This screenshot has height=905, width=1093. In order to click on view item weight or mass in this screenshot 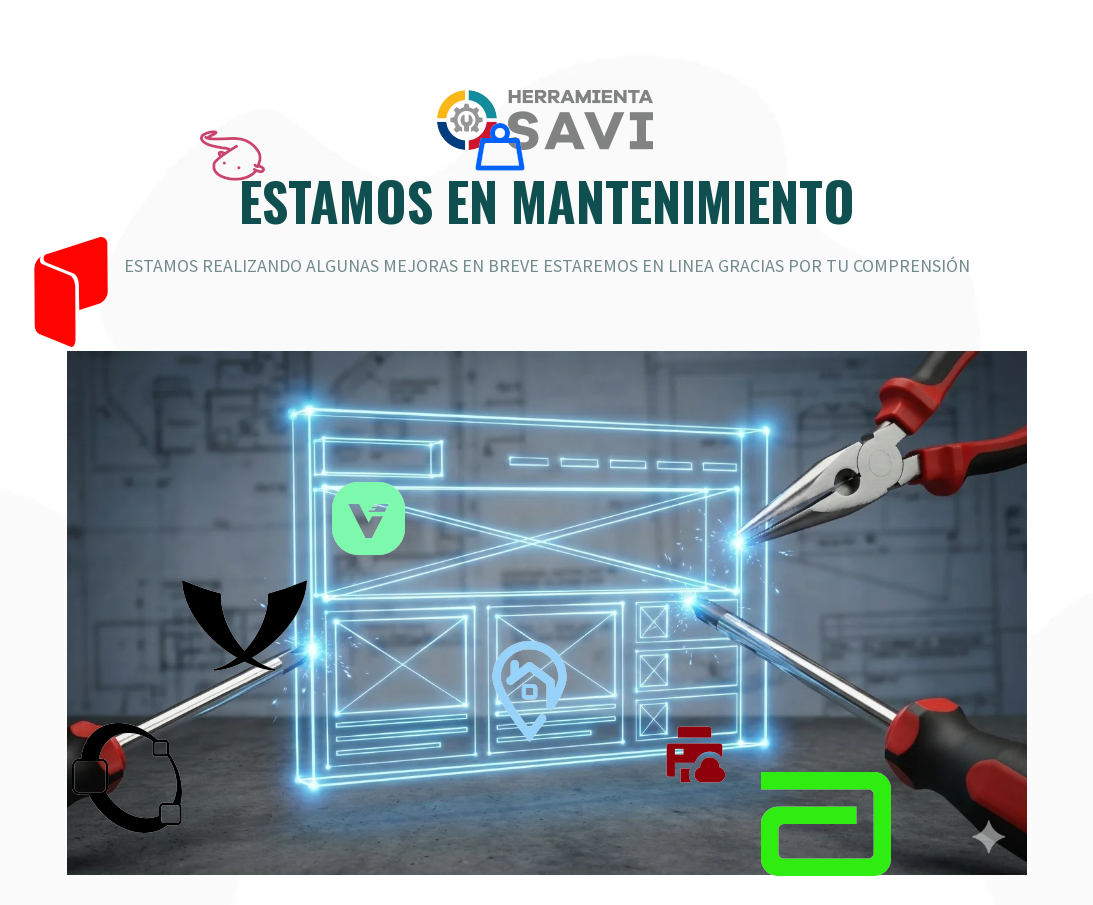, I will do `click(500, 148)`.